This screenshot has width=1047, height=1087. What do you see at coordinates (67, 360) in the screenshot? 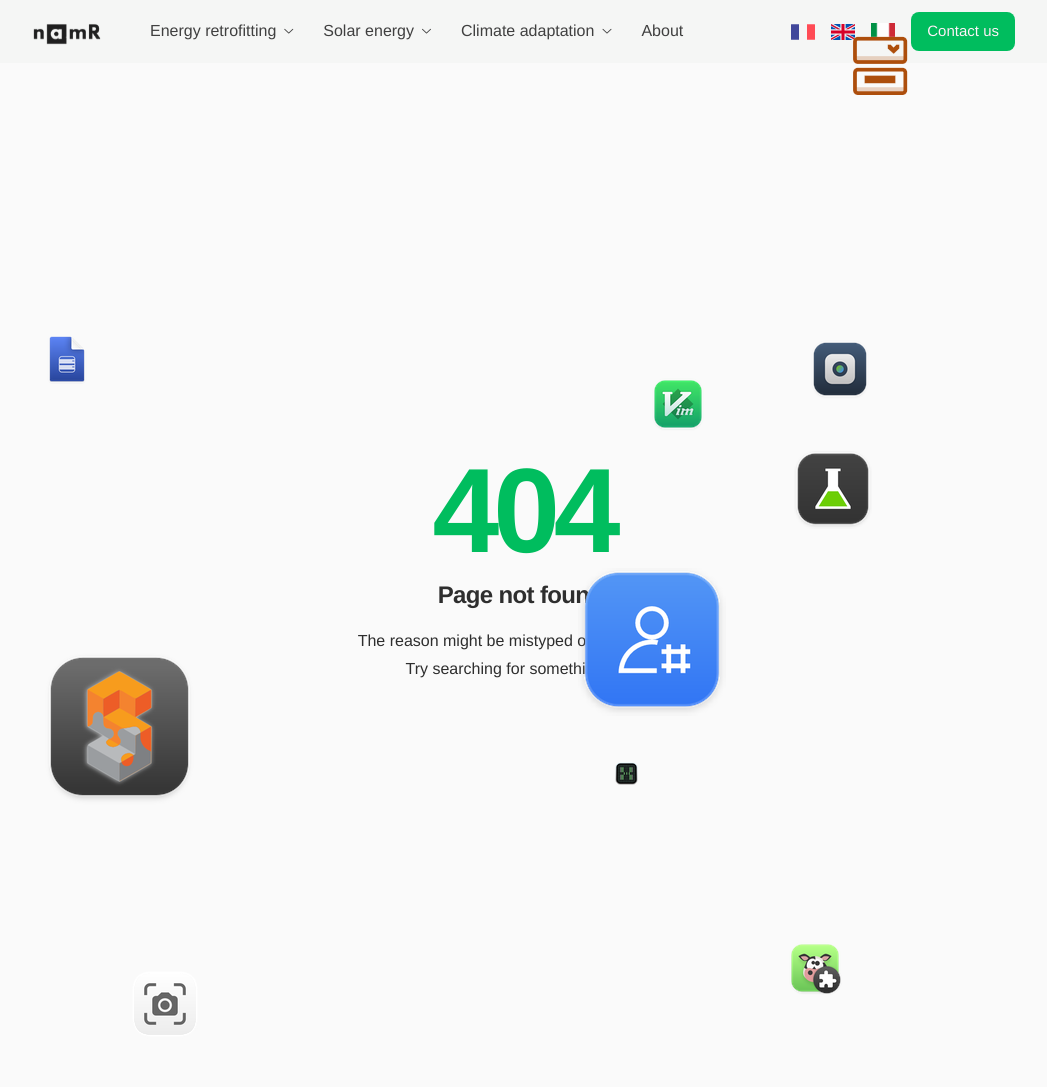
I see `SMB network workgroup file type` at bounding box center [67, 360].